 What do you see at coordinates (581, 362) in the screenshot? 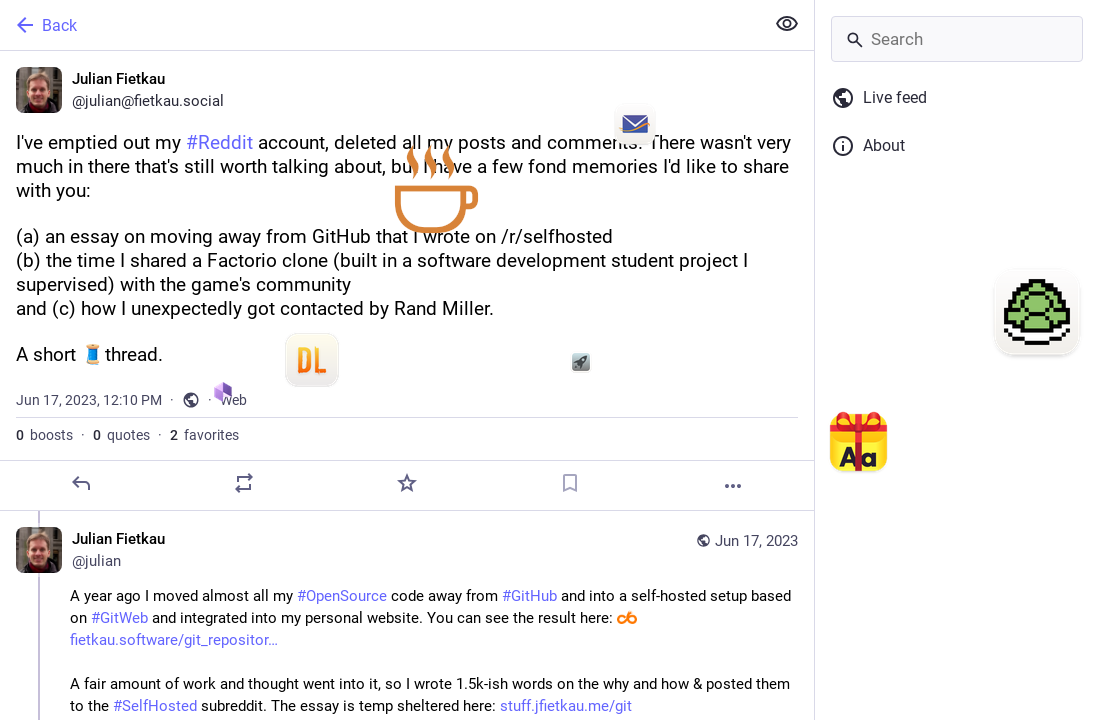
I see `open the app launcher` at bounding box center [581, 362].